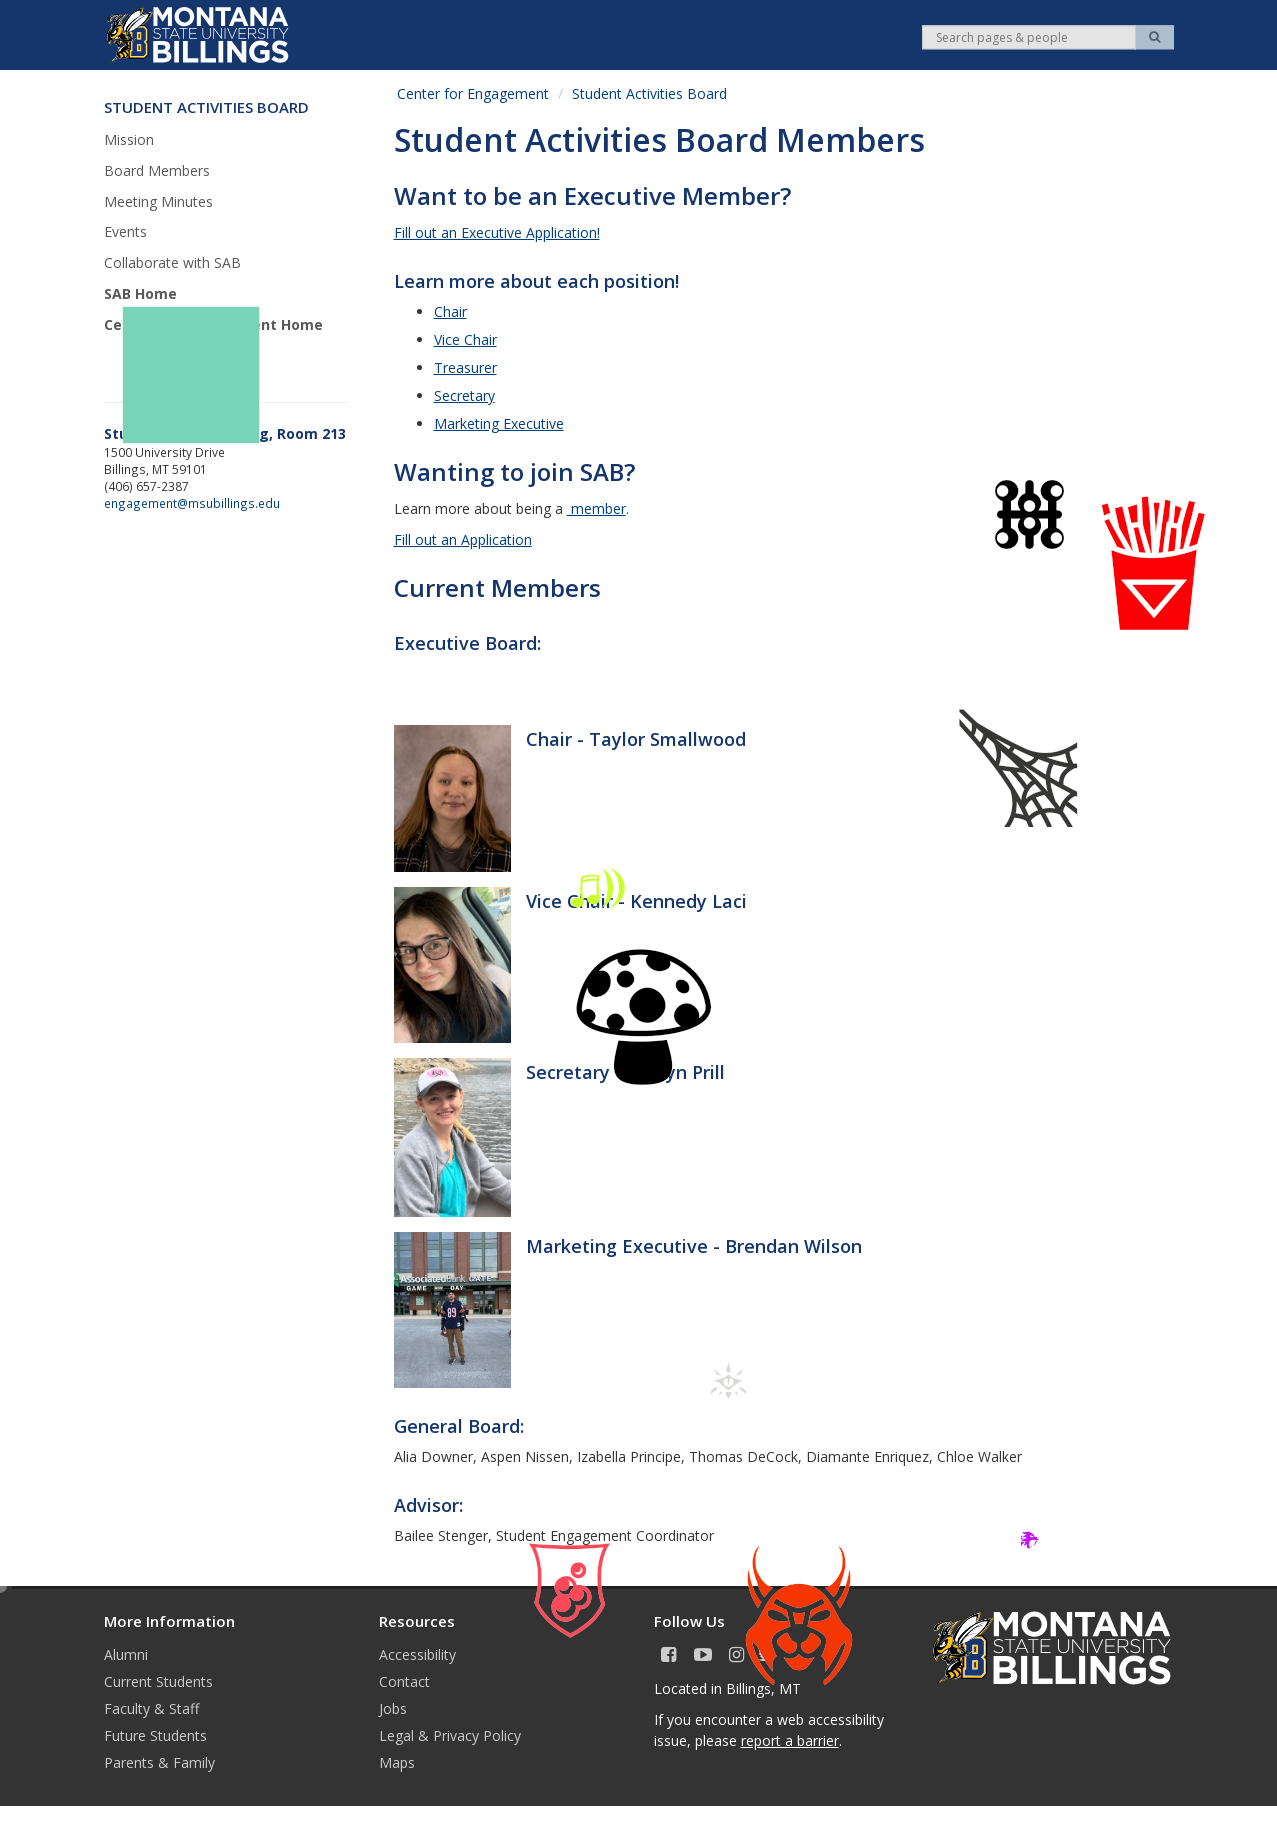 The height and width of the screenshot is (1827, 1277). I want to click on select saber-toothed cat character or avatar, so click(1030, 1540).